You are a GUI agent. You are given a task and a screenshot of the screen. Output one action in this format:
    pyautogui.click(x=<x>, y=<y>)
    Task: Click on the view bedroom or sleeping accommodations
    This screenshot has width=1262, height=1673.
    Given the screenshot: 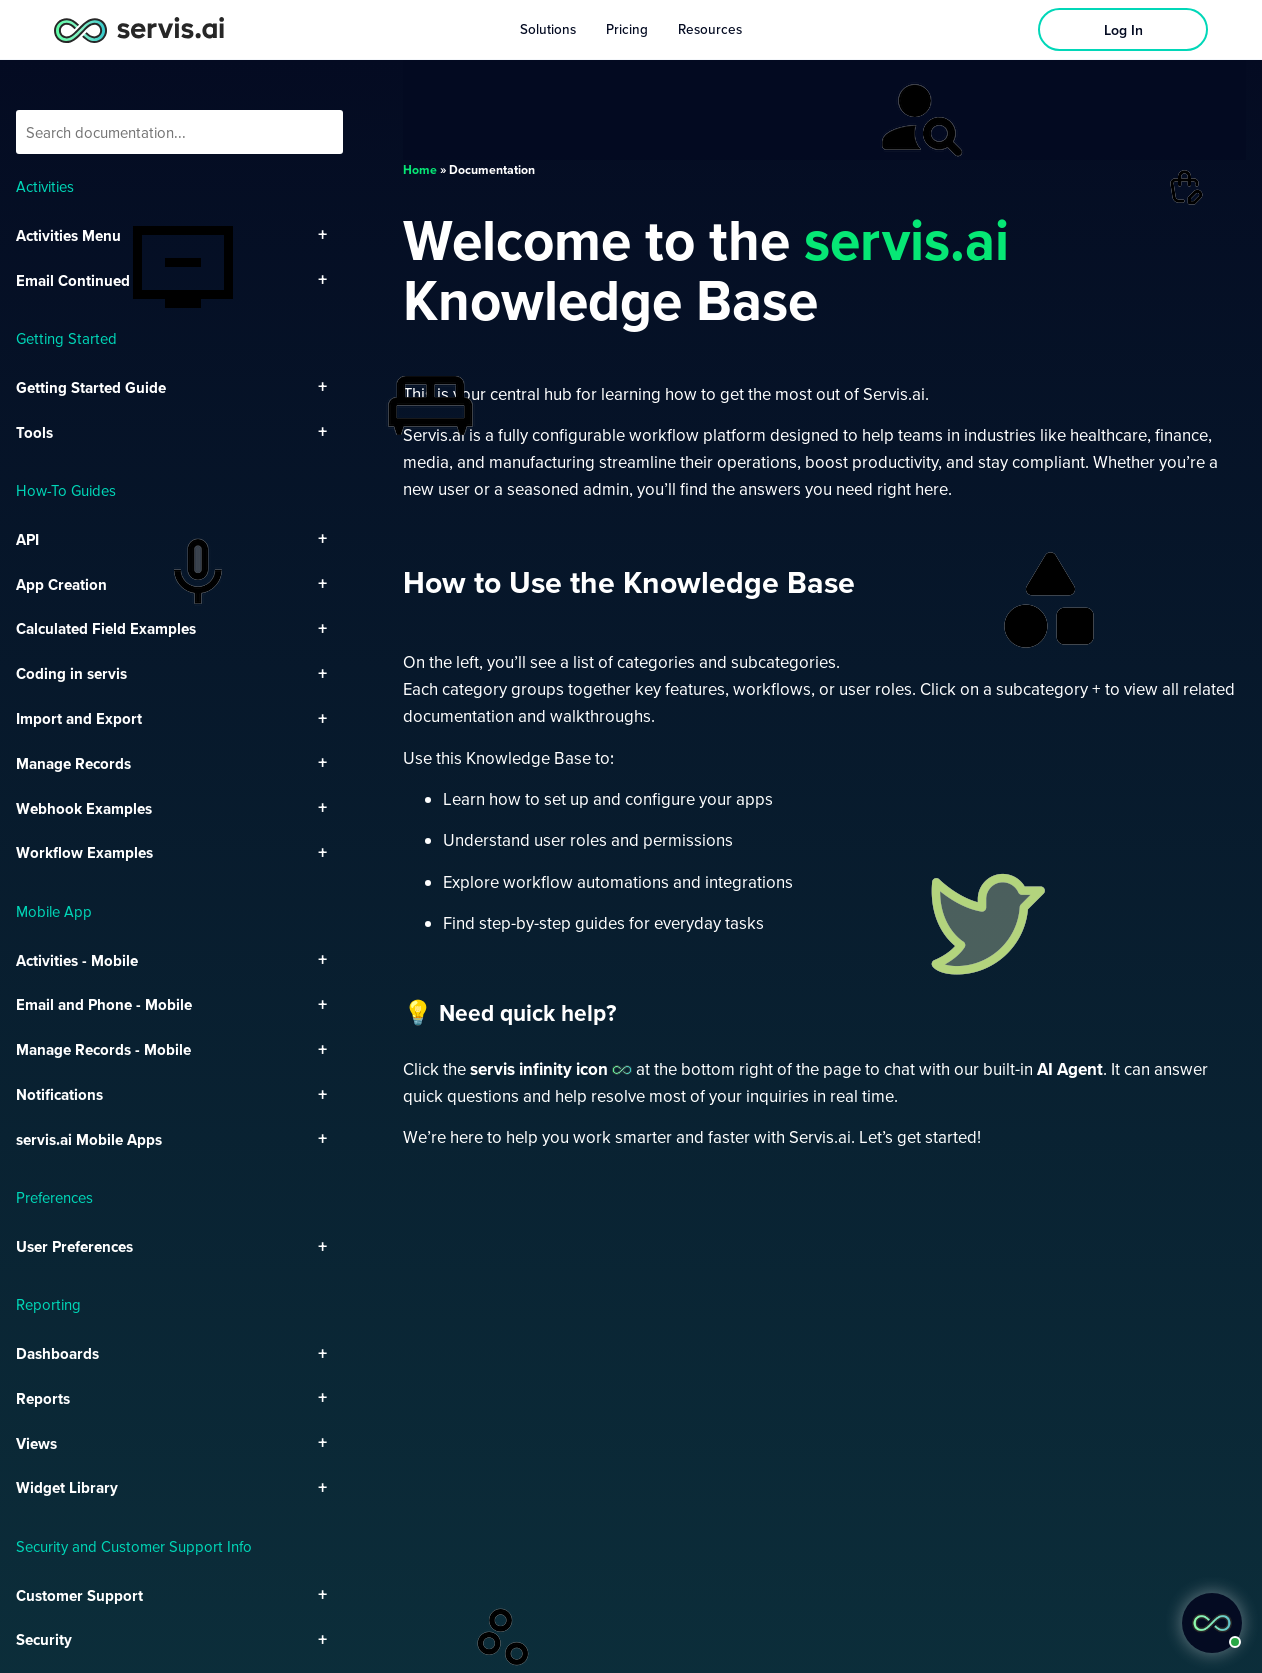 What is the action you would take?
    pyautogui.click(x=430, y=405)
    